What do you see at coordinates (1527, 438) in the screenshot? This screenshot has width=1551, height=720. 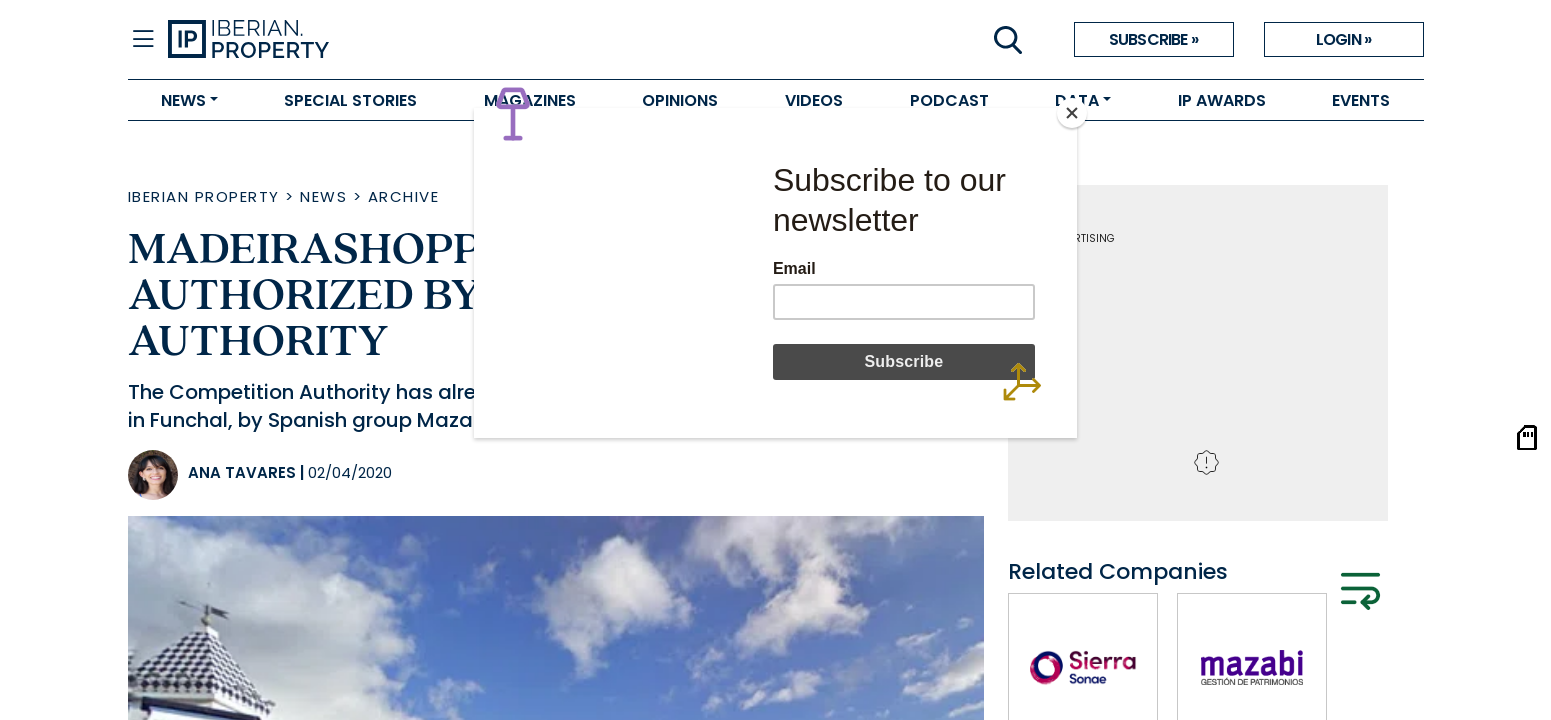 I see `access sd card storage settings` at bounding box center [1527, 438].